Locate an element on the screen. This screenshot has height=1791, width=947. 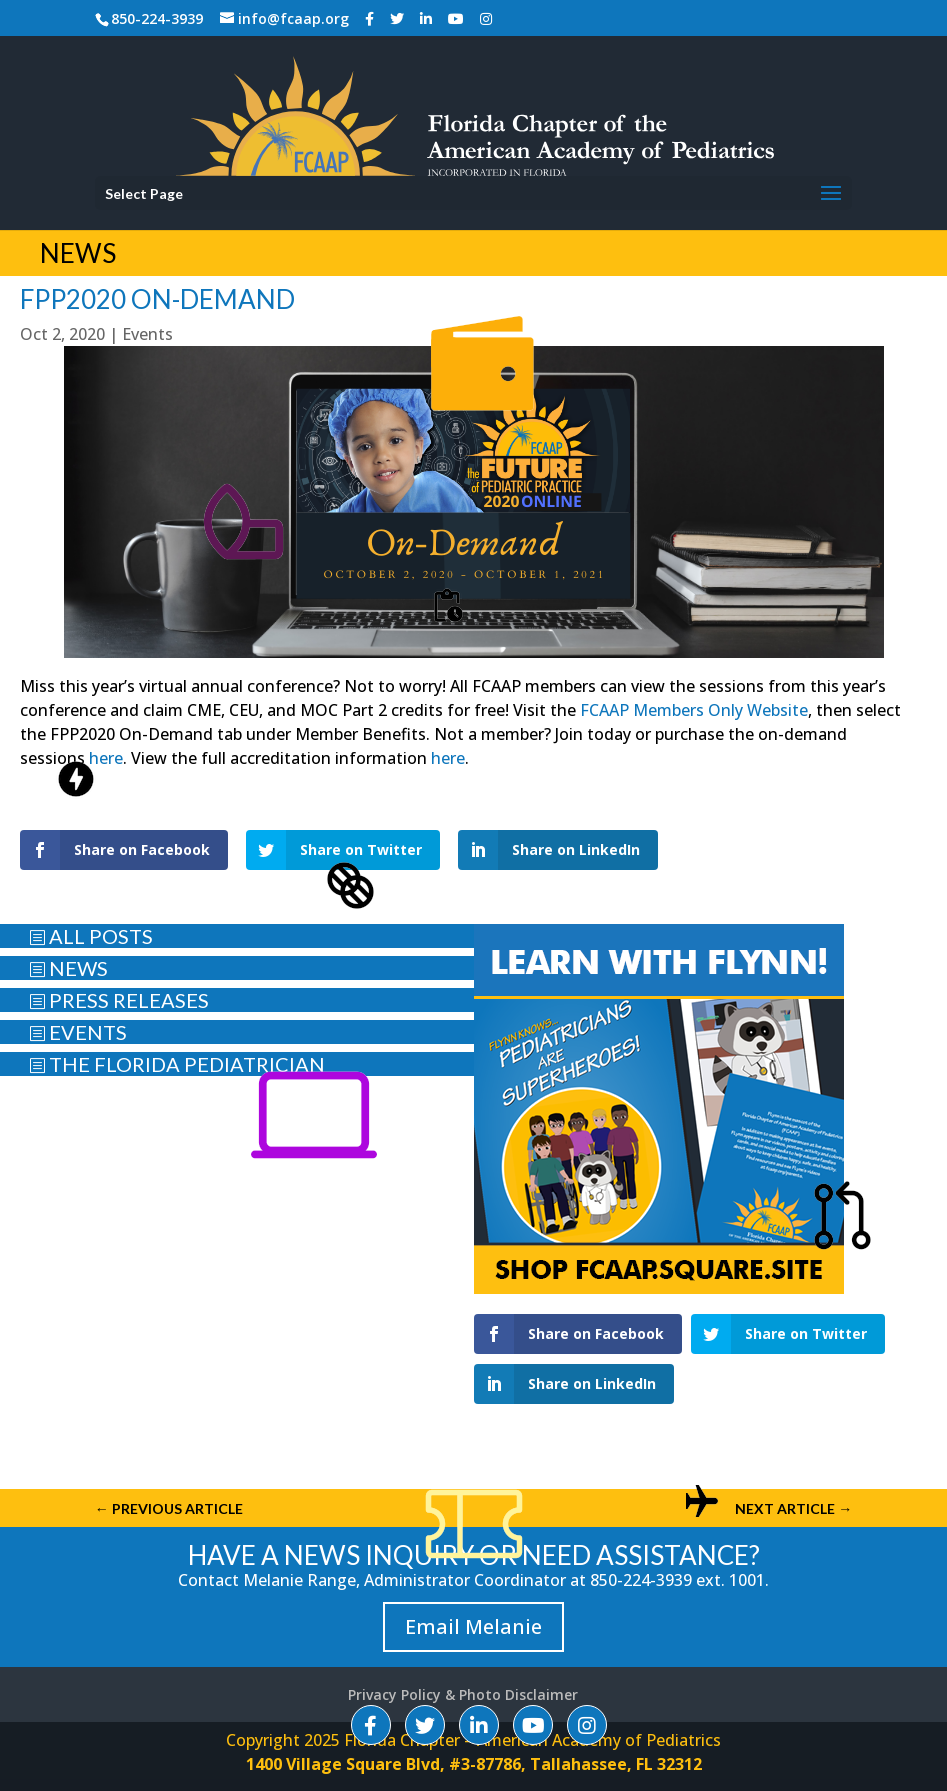
view your tickets or passes is located at coordinates (474, 1524).